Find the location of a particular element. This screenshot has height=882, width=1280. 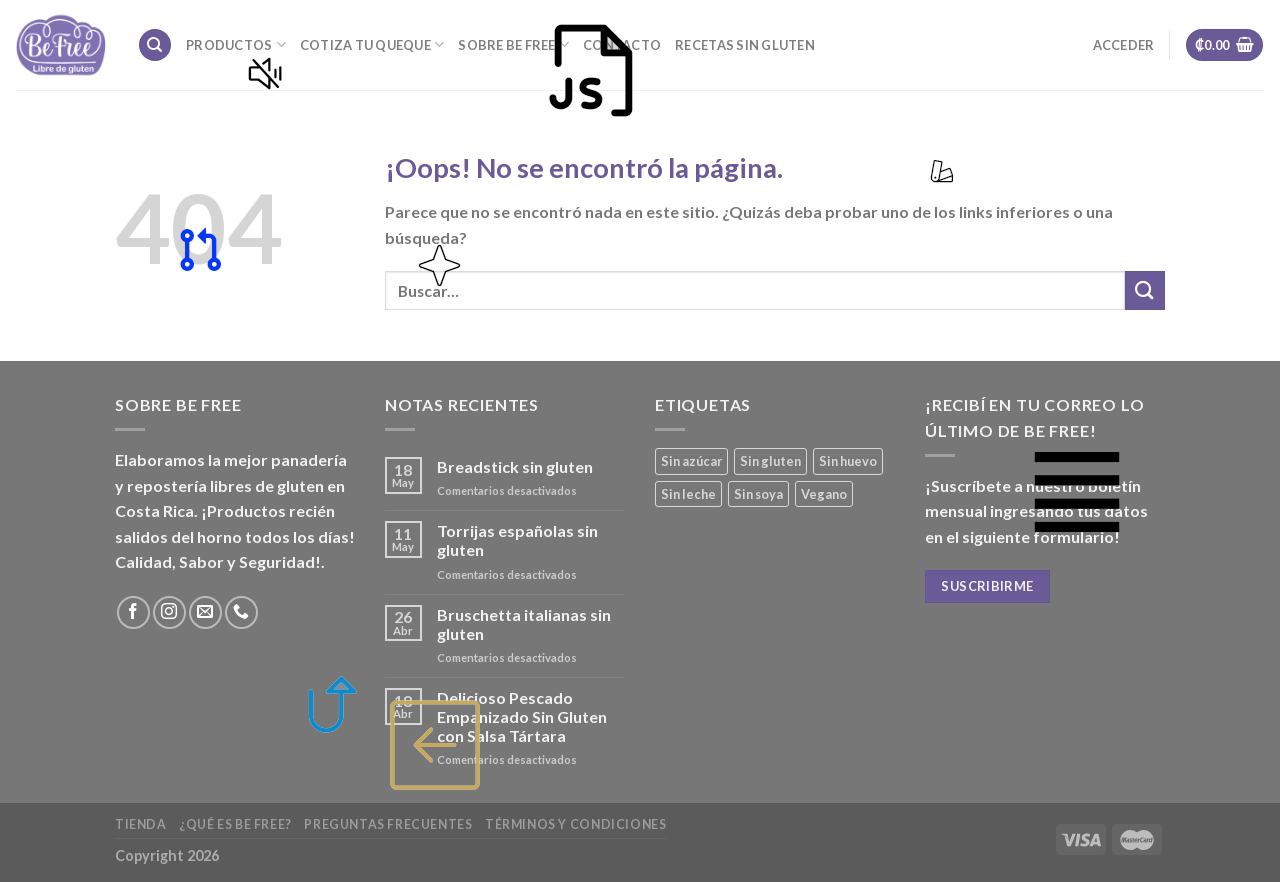

redo or repeat the last action is located at coordinates (330, 704).